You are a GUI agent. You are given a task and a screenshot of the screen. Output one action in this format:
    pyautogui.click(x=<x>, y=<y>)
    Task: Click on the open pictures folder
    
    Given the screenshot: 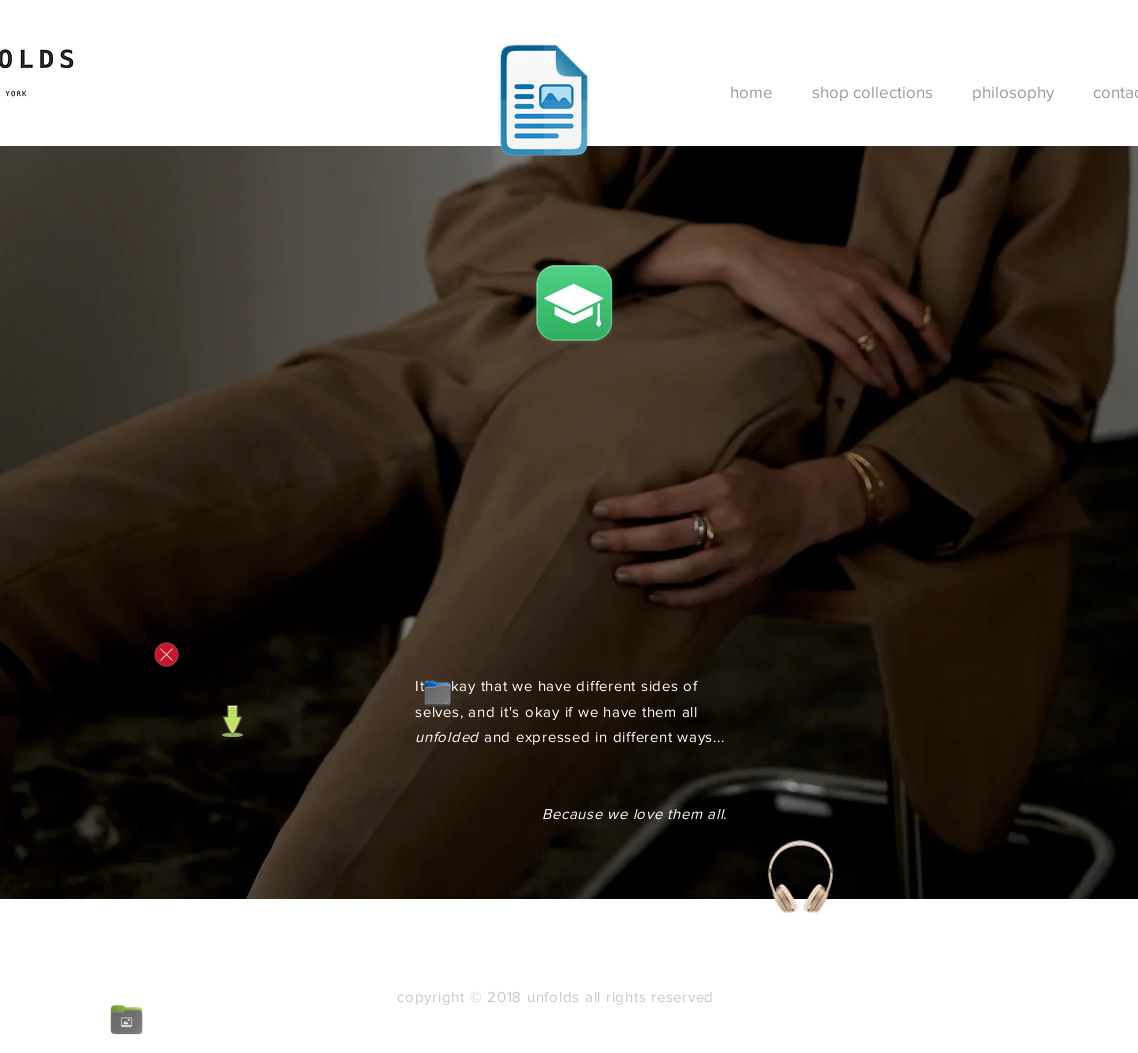 What is the action you would take?
    pyautogui.click(x=126, y=1019)
    